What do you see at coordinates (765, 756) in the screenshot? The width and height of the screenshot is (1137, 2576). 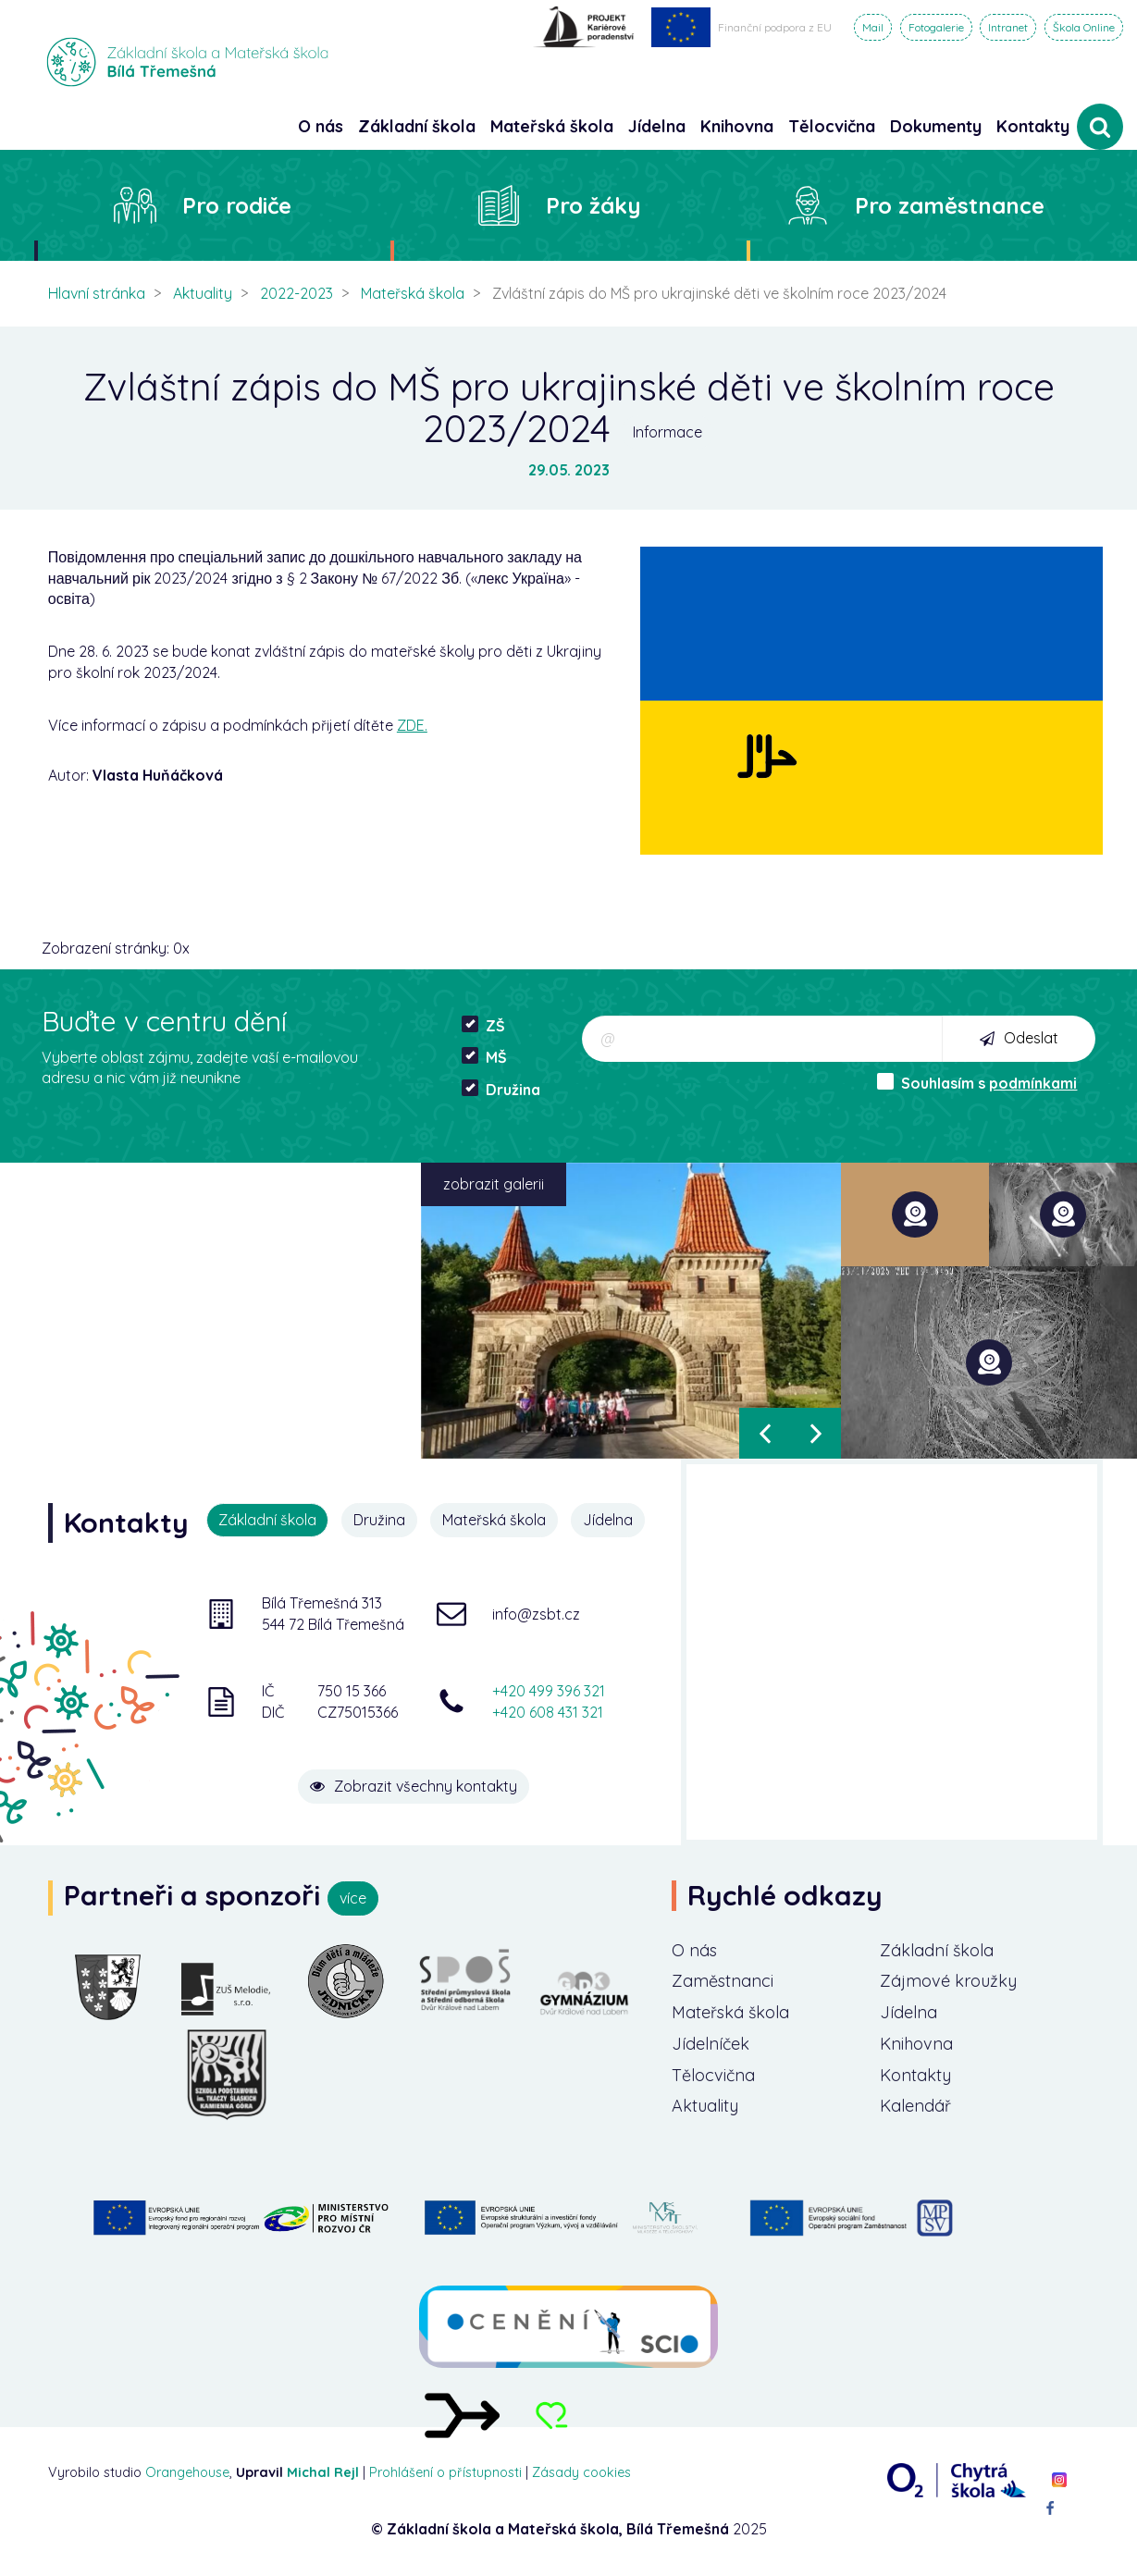 I see `switch to arabic language` at bounding box center [765, 756].